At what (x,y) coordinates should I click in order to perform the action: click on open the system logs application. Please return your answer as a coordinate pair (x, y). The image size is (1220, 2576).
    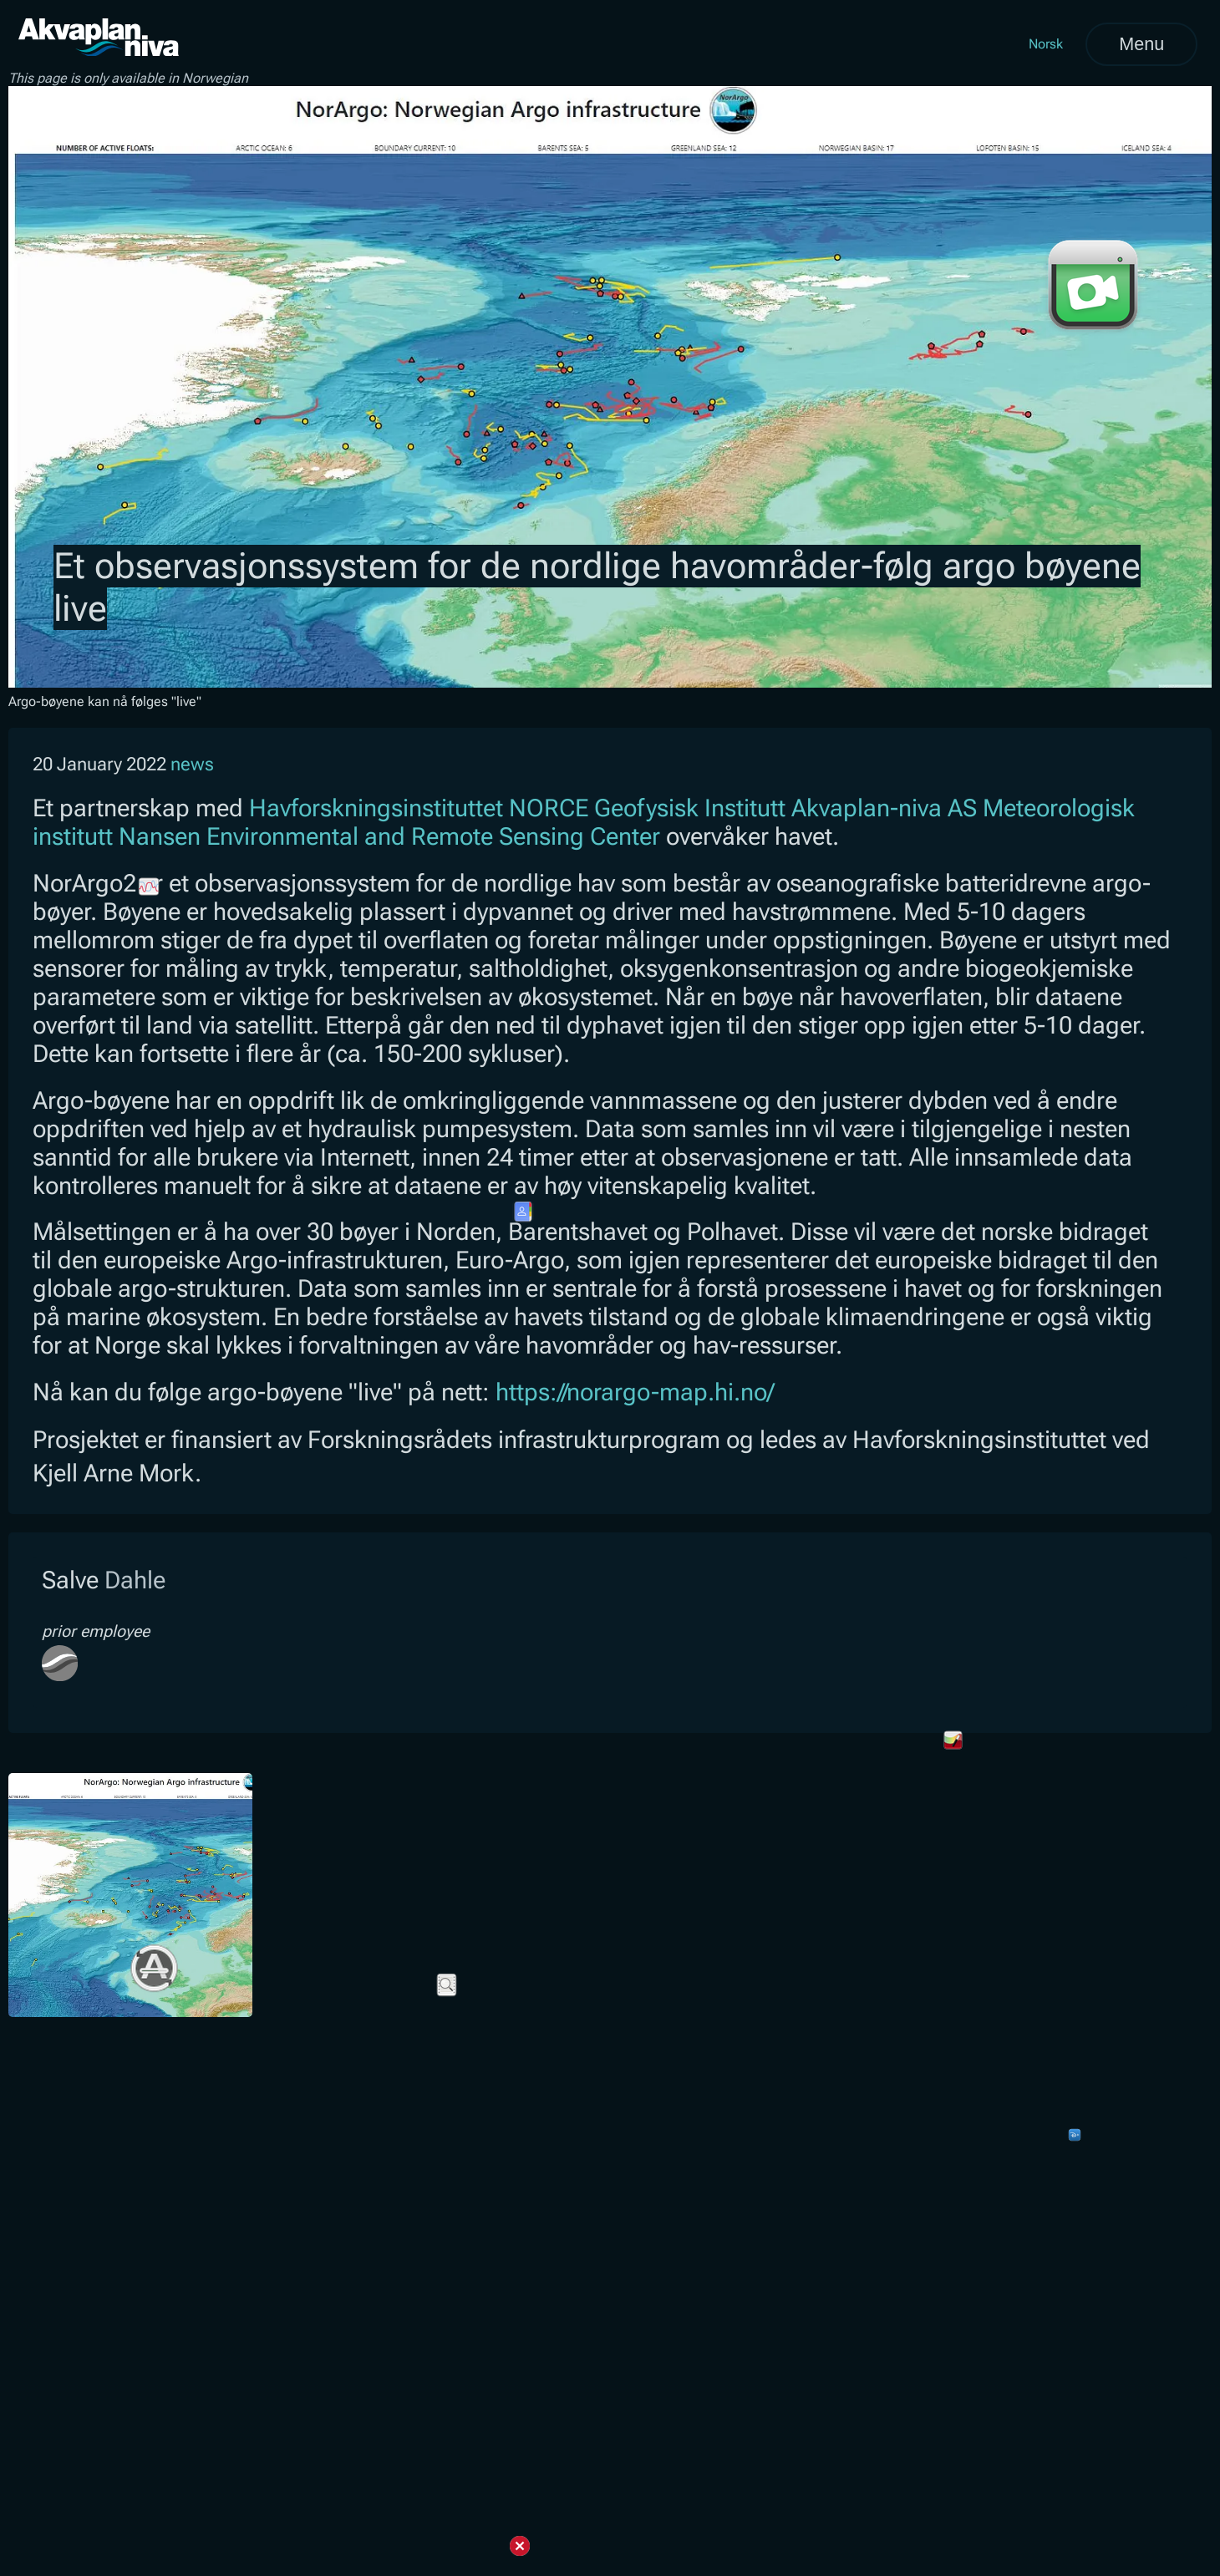
    Looking at the image, I should click on (446, 1984).